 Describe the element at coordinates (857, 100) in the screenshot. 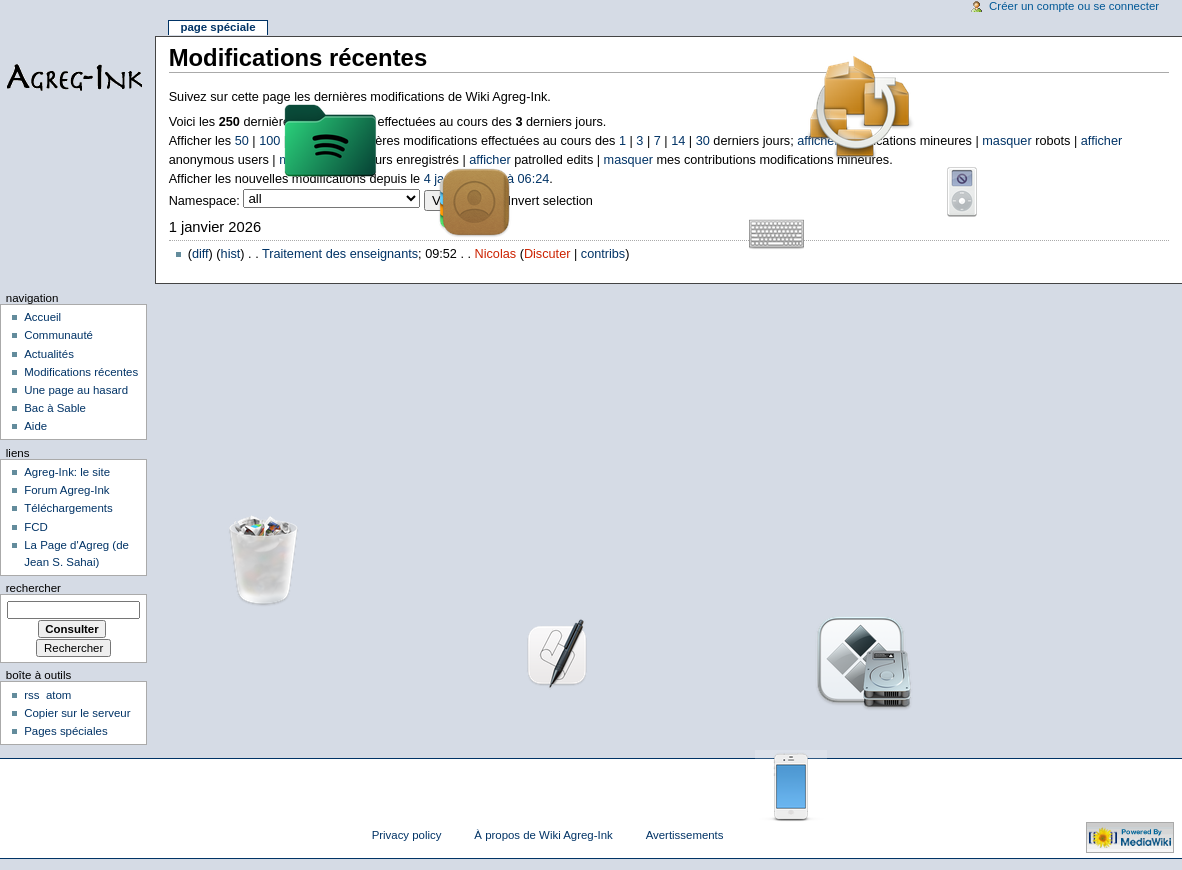

I see `check for available software updates` at that location.